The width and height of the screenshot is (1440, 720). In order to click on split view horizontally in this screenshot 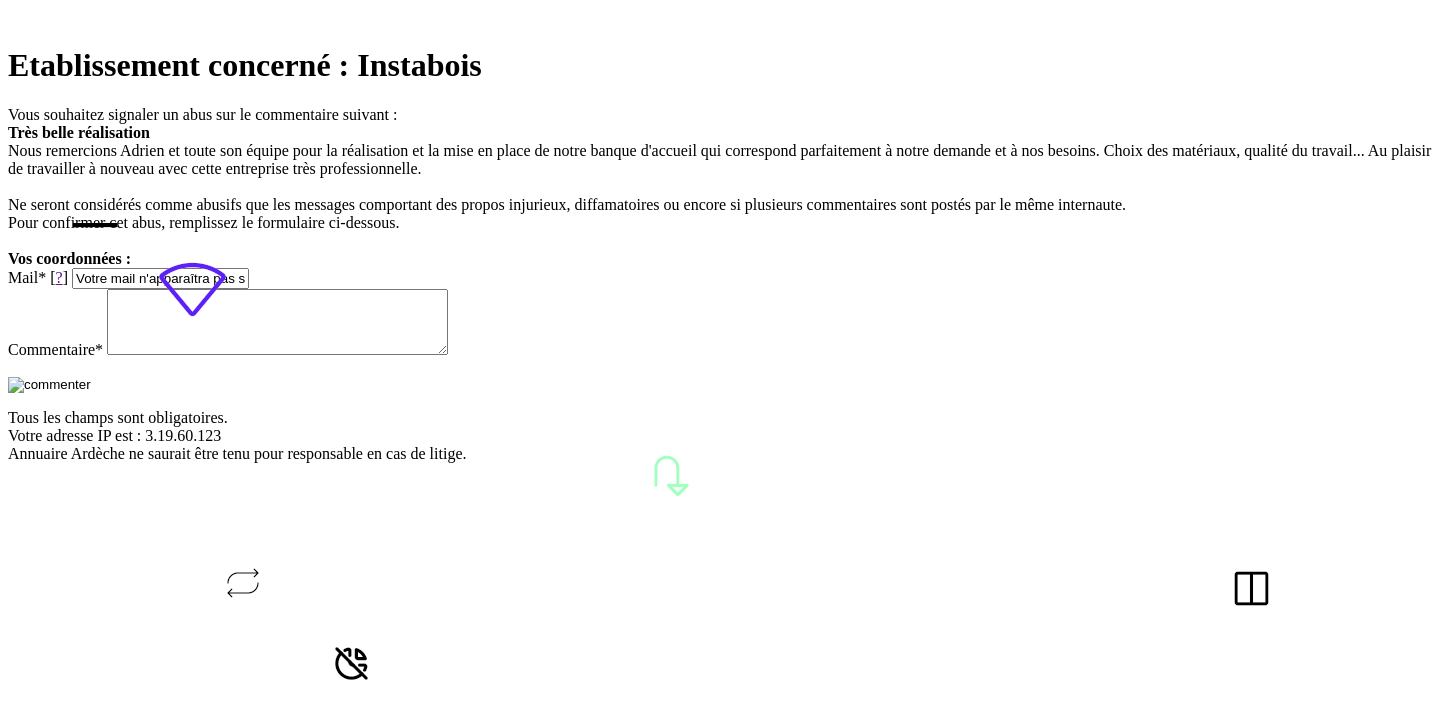, I will do `click(1251, 588)`.